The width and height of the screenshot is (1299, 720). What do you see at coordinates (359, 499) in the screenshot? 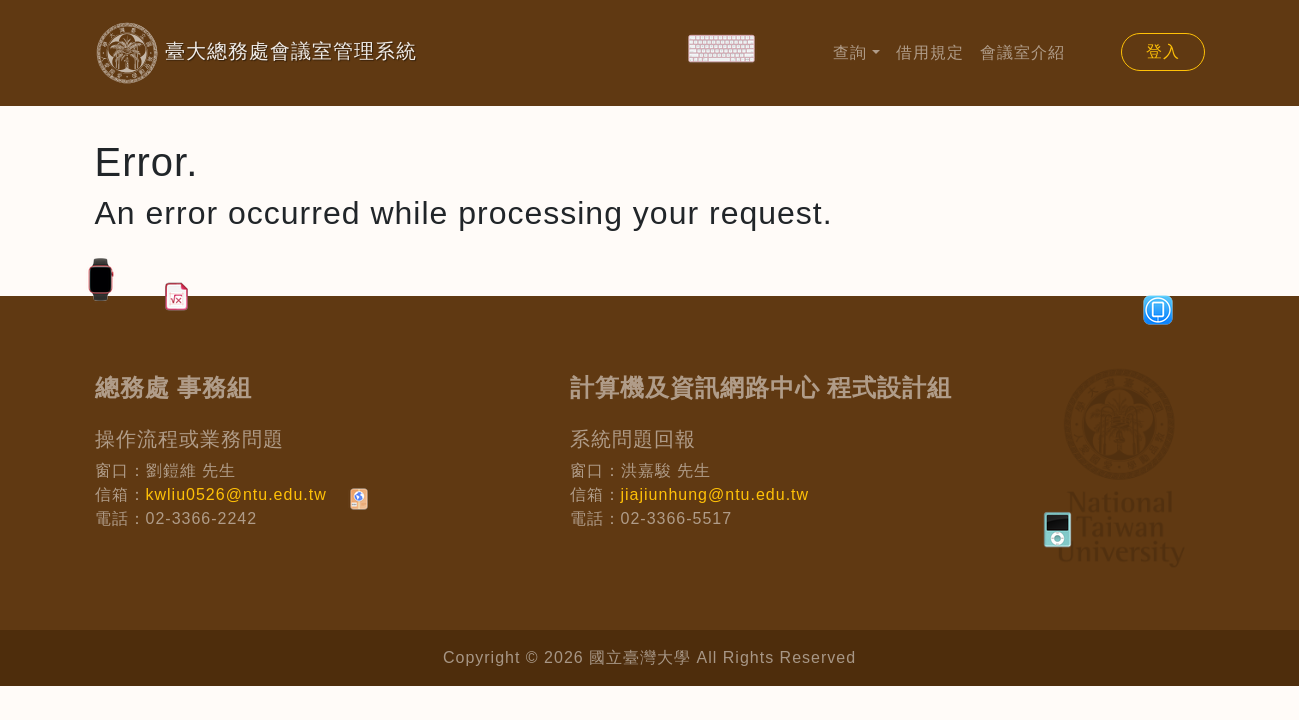
I see `updating package cache from remote repositories` at bounding box center [359, 499].